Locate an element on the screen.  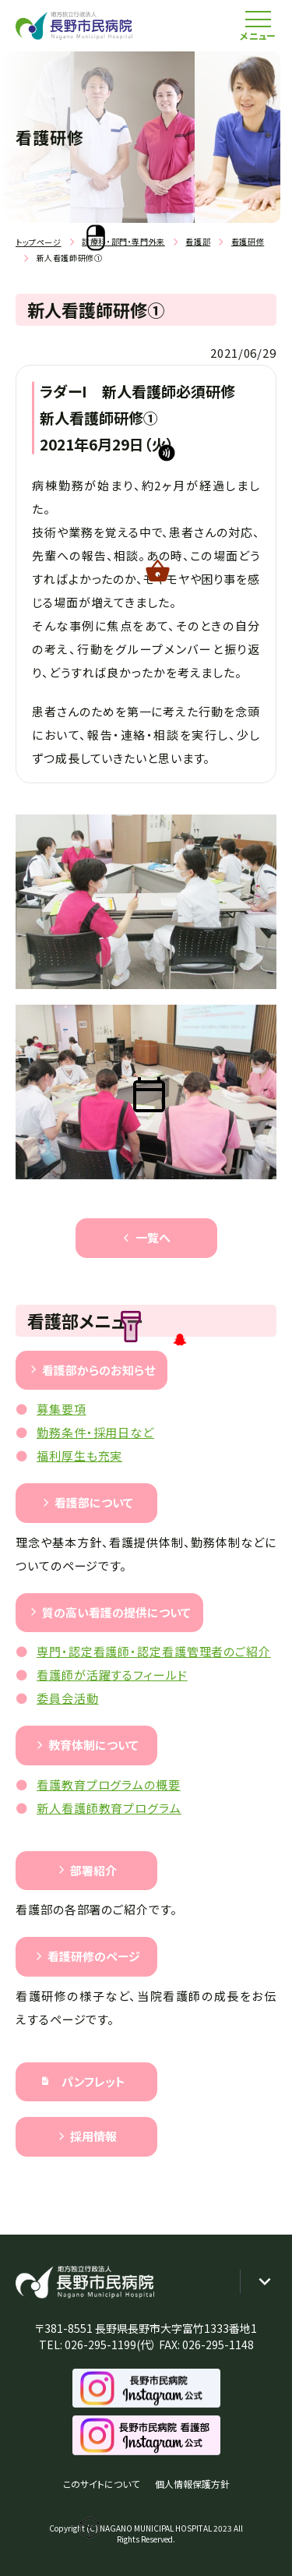
view 3D model or object is located at coordinates (90, 2528).